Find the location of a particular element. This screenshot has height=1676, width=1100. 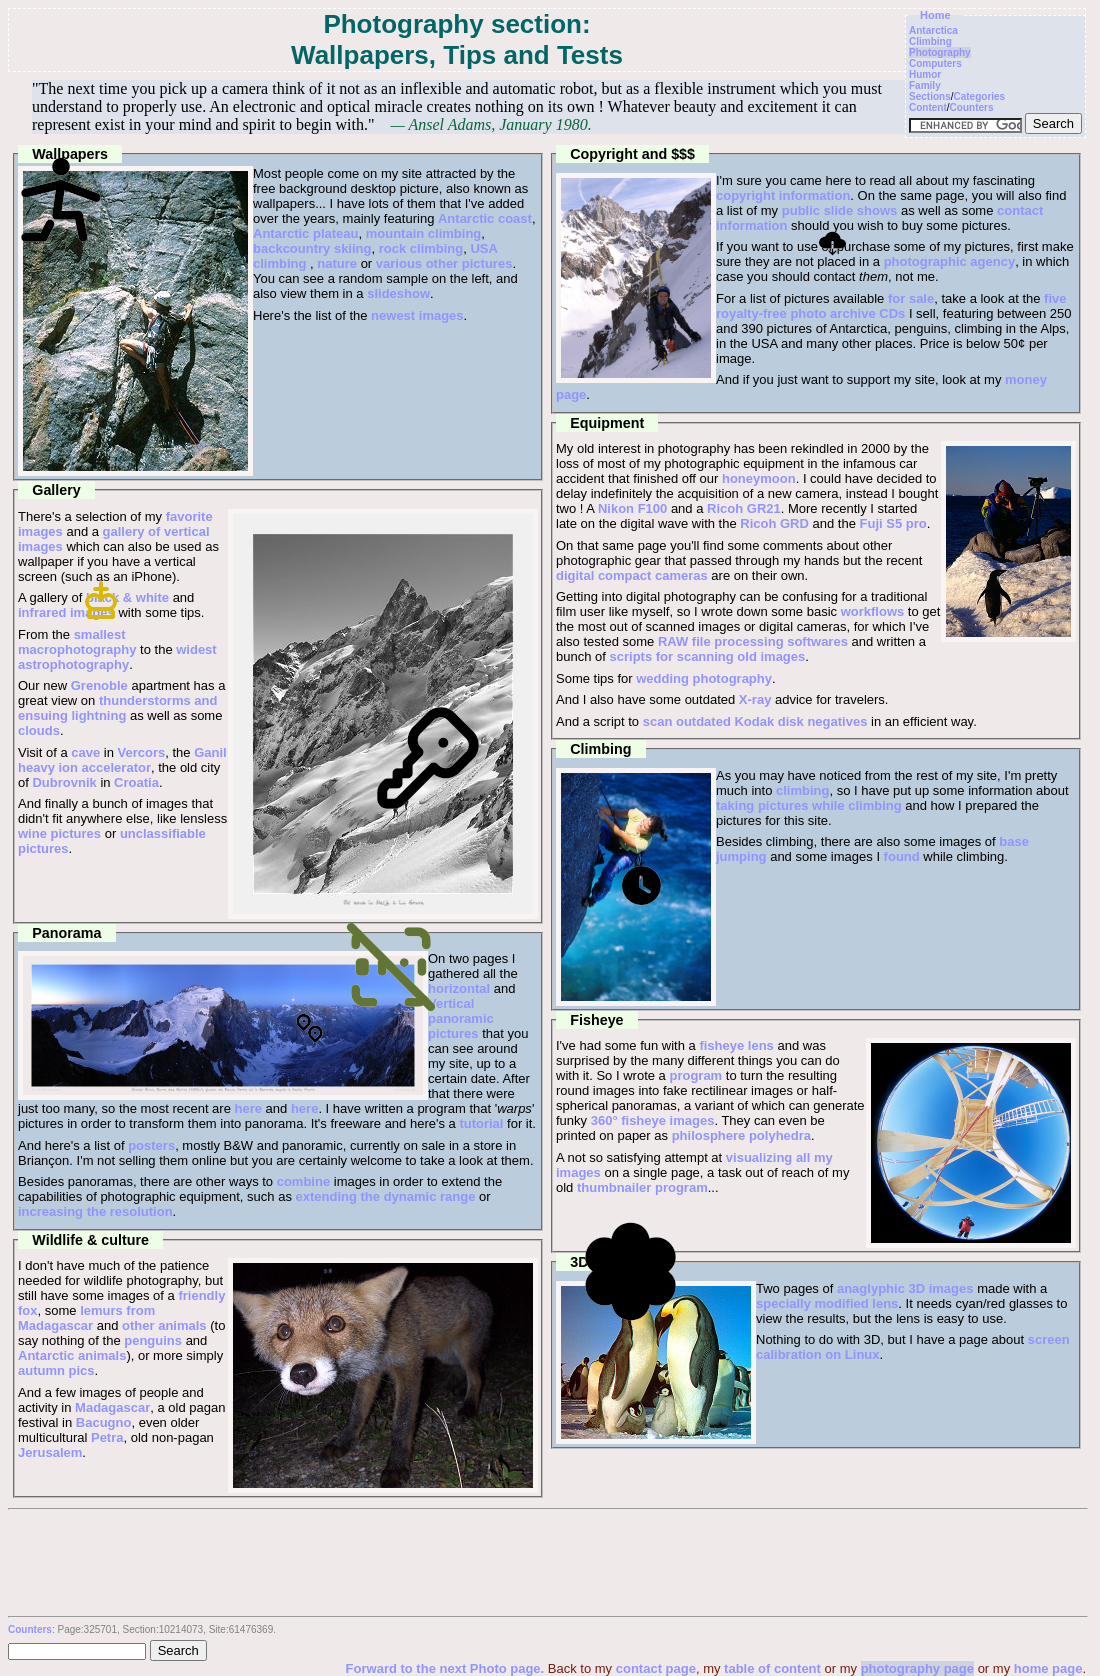

access security or authentication settings is located at coordinates (428, 758).